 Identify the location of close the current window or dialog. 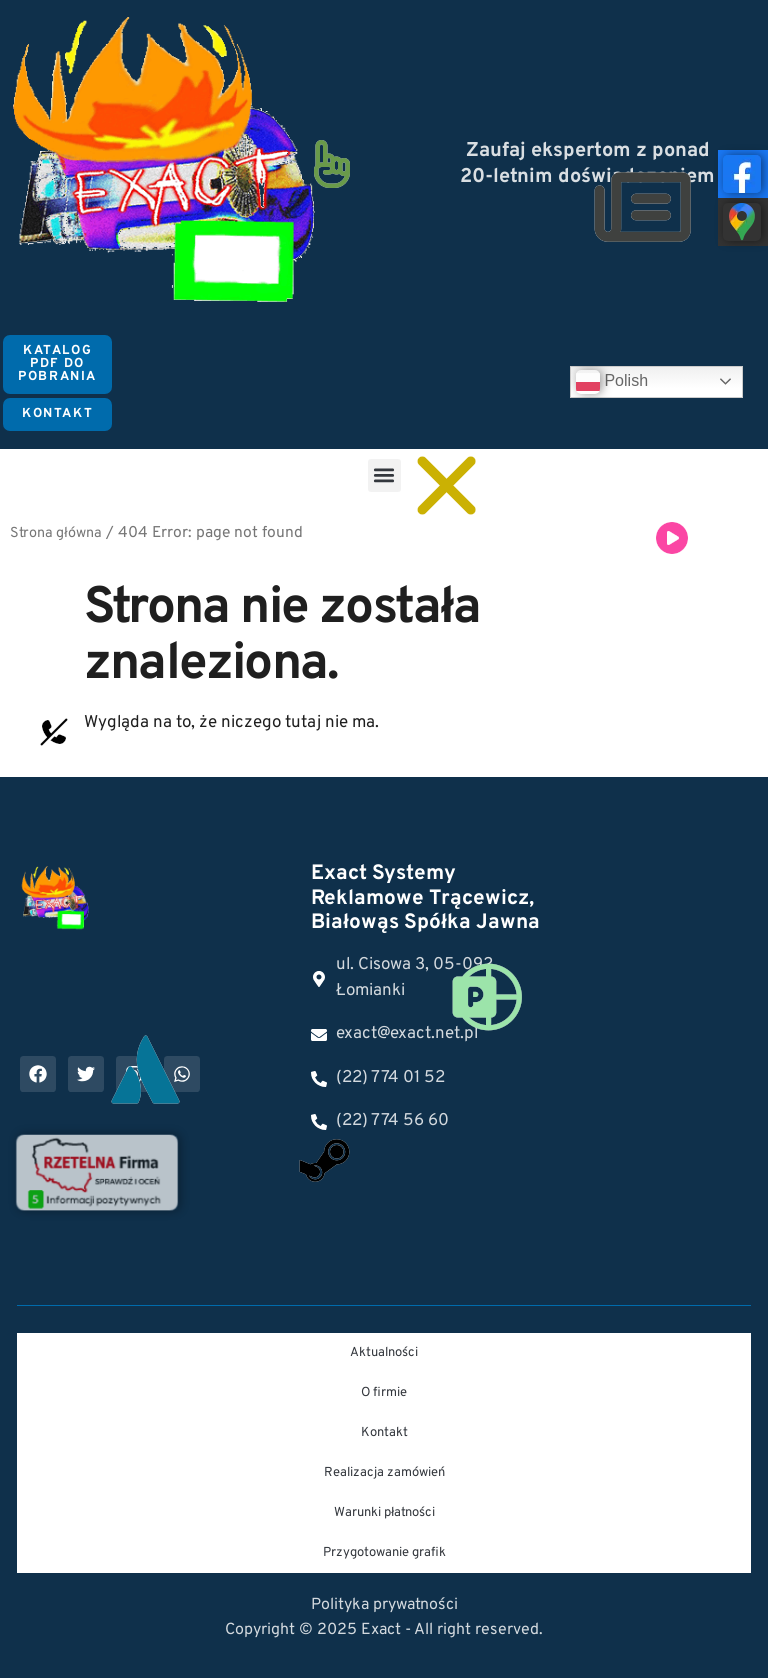
(446, 485).